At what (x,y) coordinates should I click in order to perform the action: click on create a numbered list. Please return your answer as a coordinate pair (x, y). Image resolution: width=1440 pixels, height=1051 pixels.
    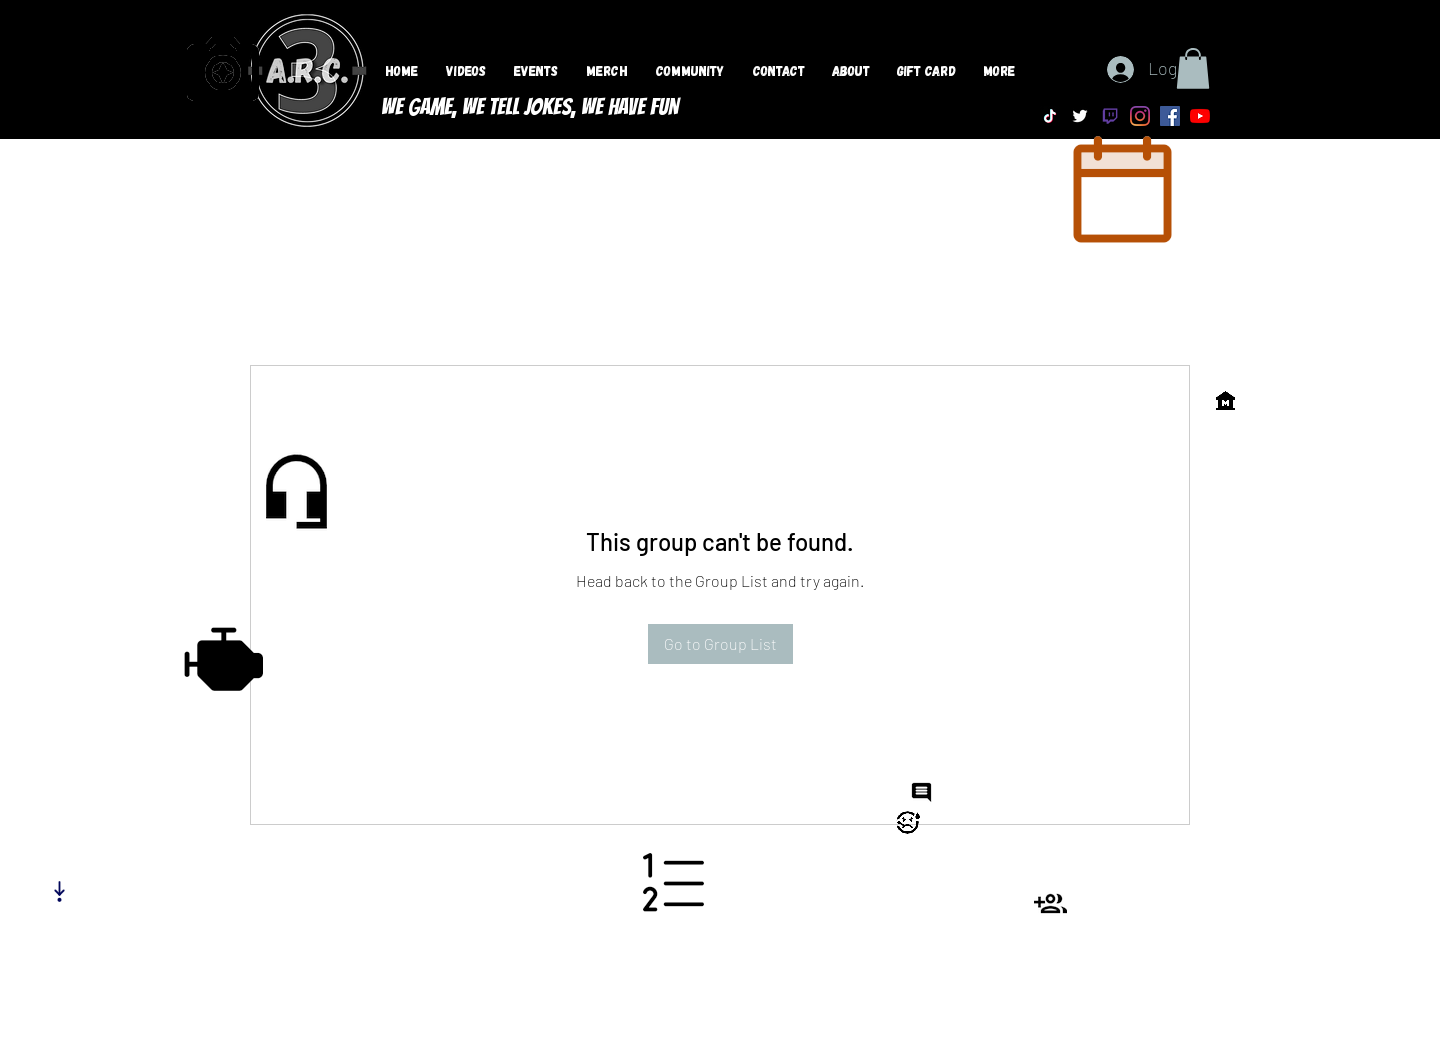
    Looking at the image, I should click on (673, 883).